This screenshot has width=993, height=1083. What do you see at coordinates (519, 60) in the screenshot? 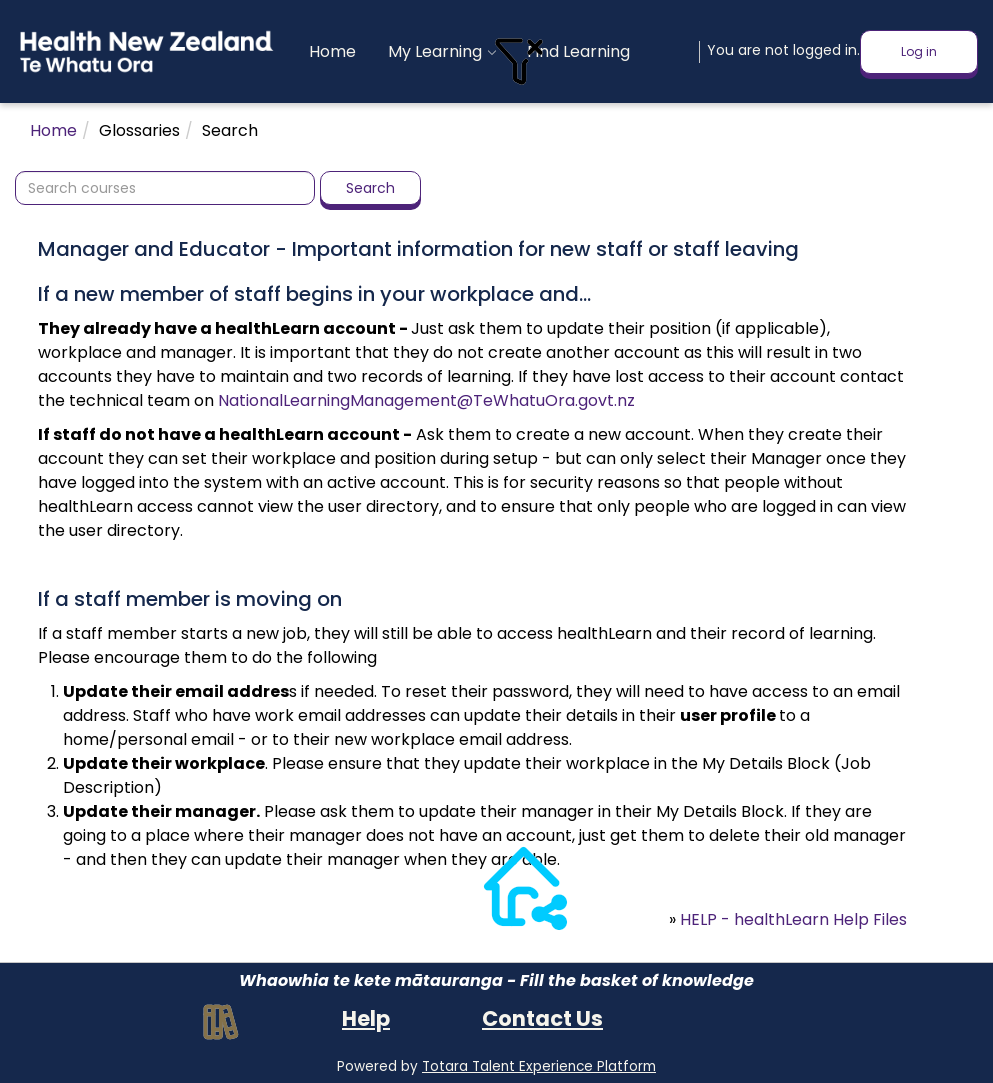
I see `clear all active filters` at bounding box center [519, 60].